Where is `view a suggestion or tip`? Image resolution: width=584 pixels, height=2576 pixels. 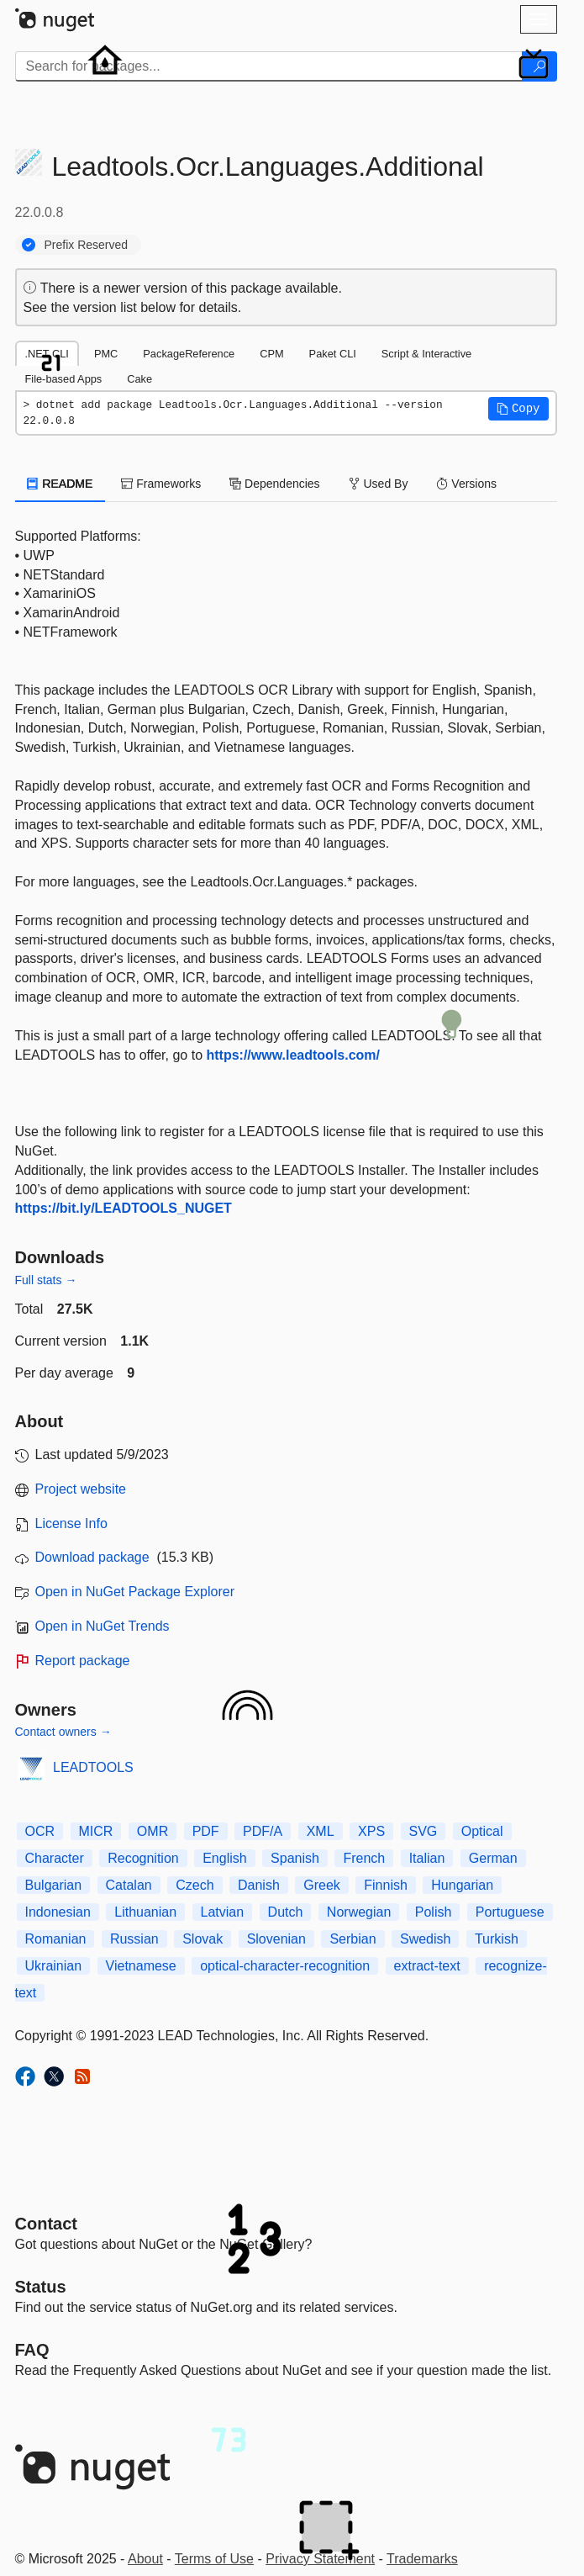 view a suggestion or tip is located at coordinates (450, 1025).